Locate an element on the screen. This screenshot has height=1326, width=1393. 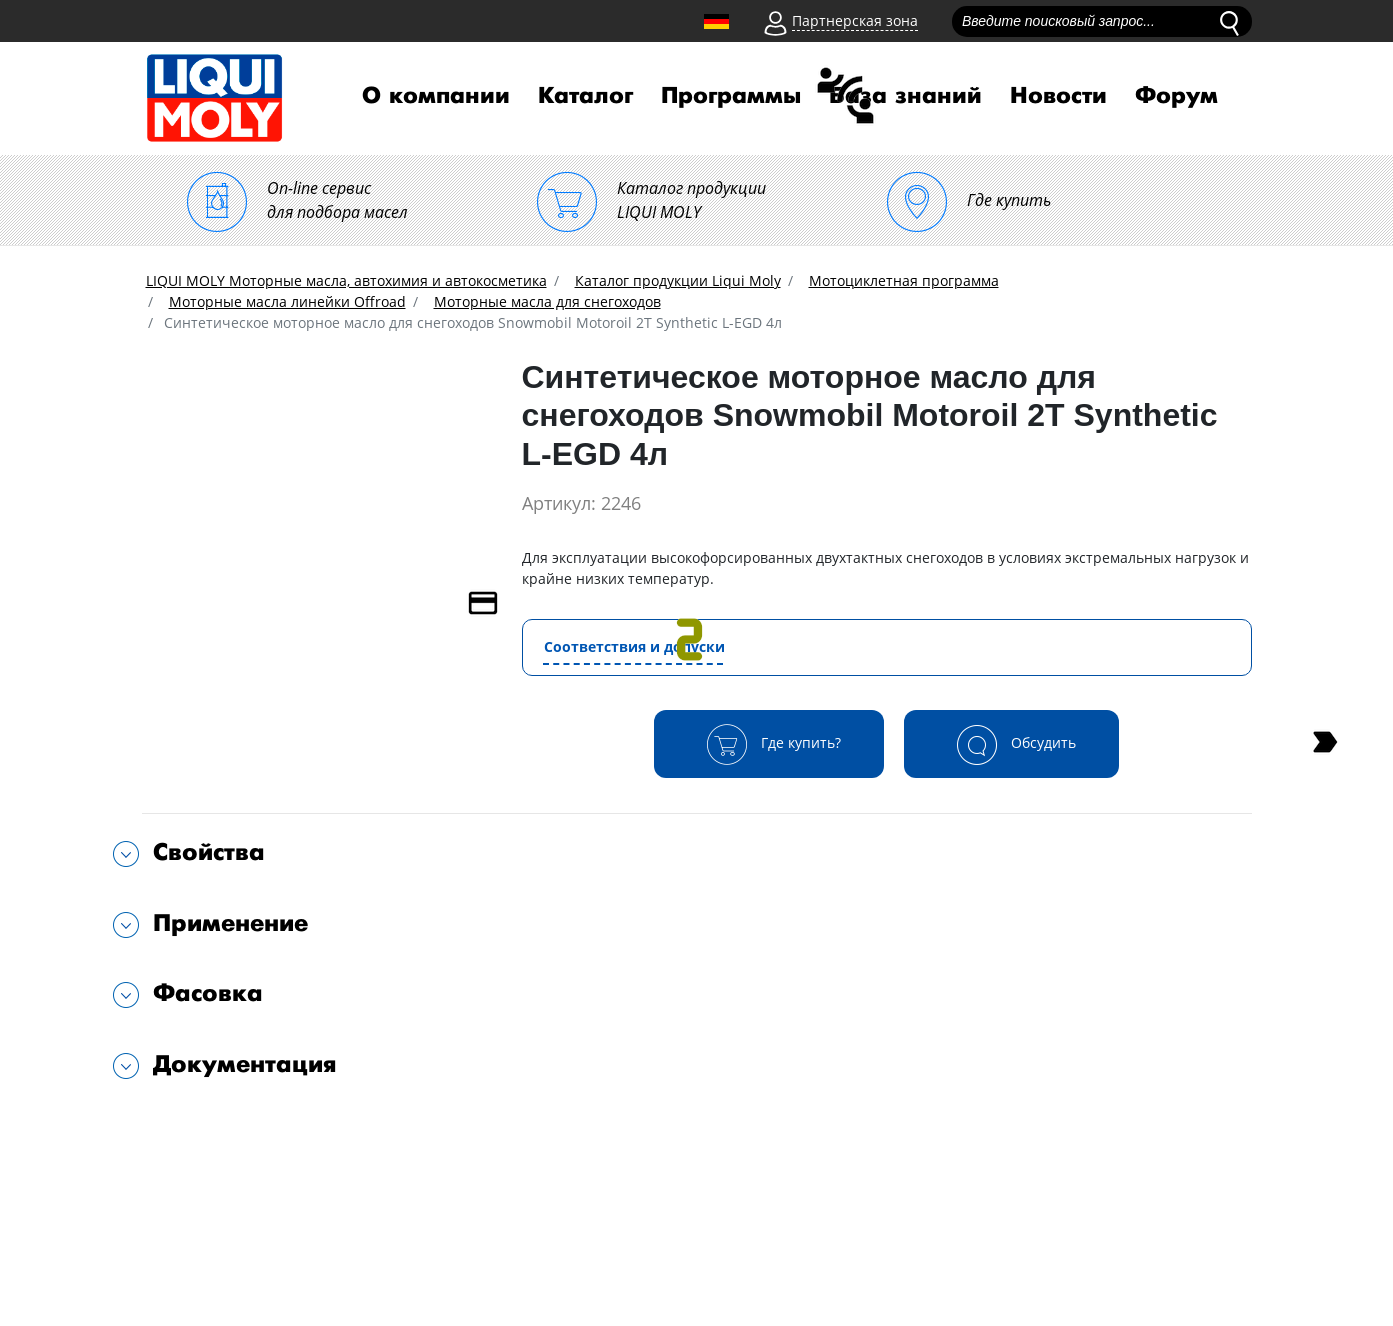
connect with others remotely is located at coordinates (845, 95).